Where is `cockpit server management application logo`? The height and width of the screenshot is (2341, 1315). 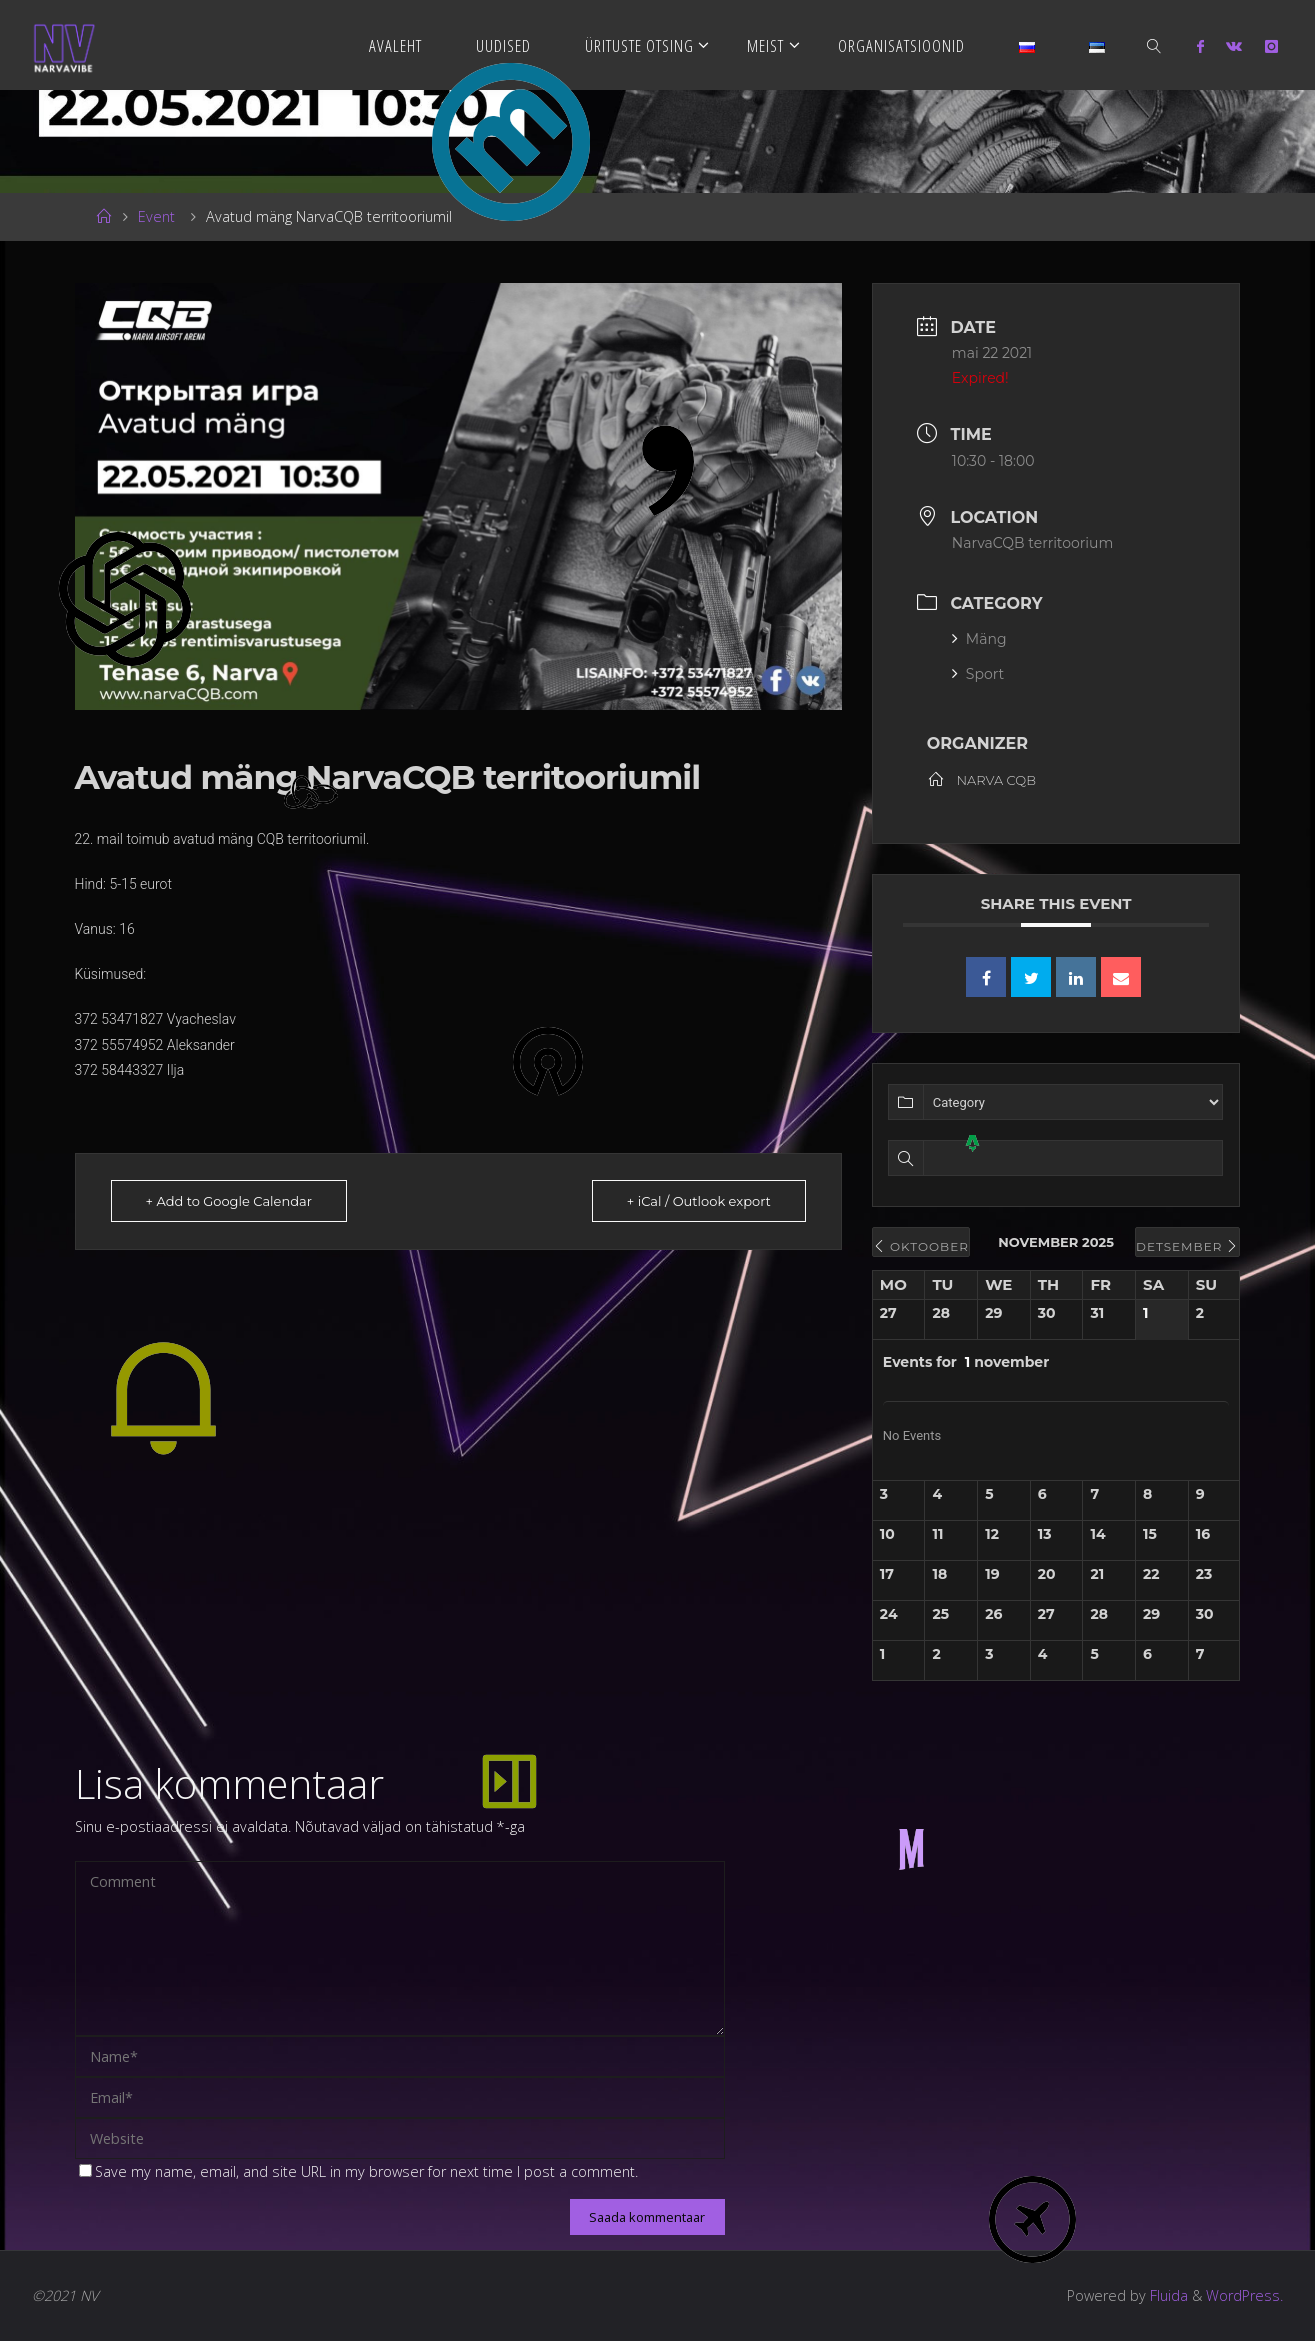 cockpit server management application logo is located at coordinates (1032, 2219).